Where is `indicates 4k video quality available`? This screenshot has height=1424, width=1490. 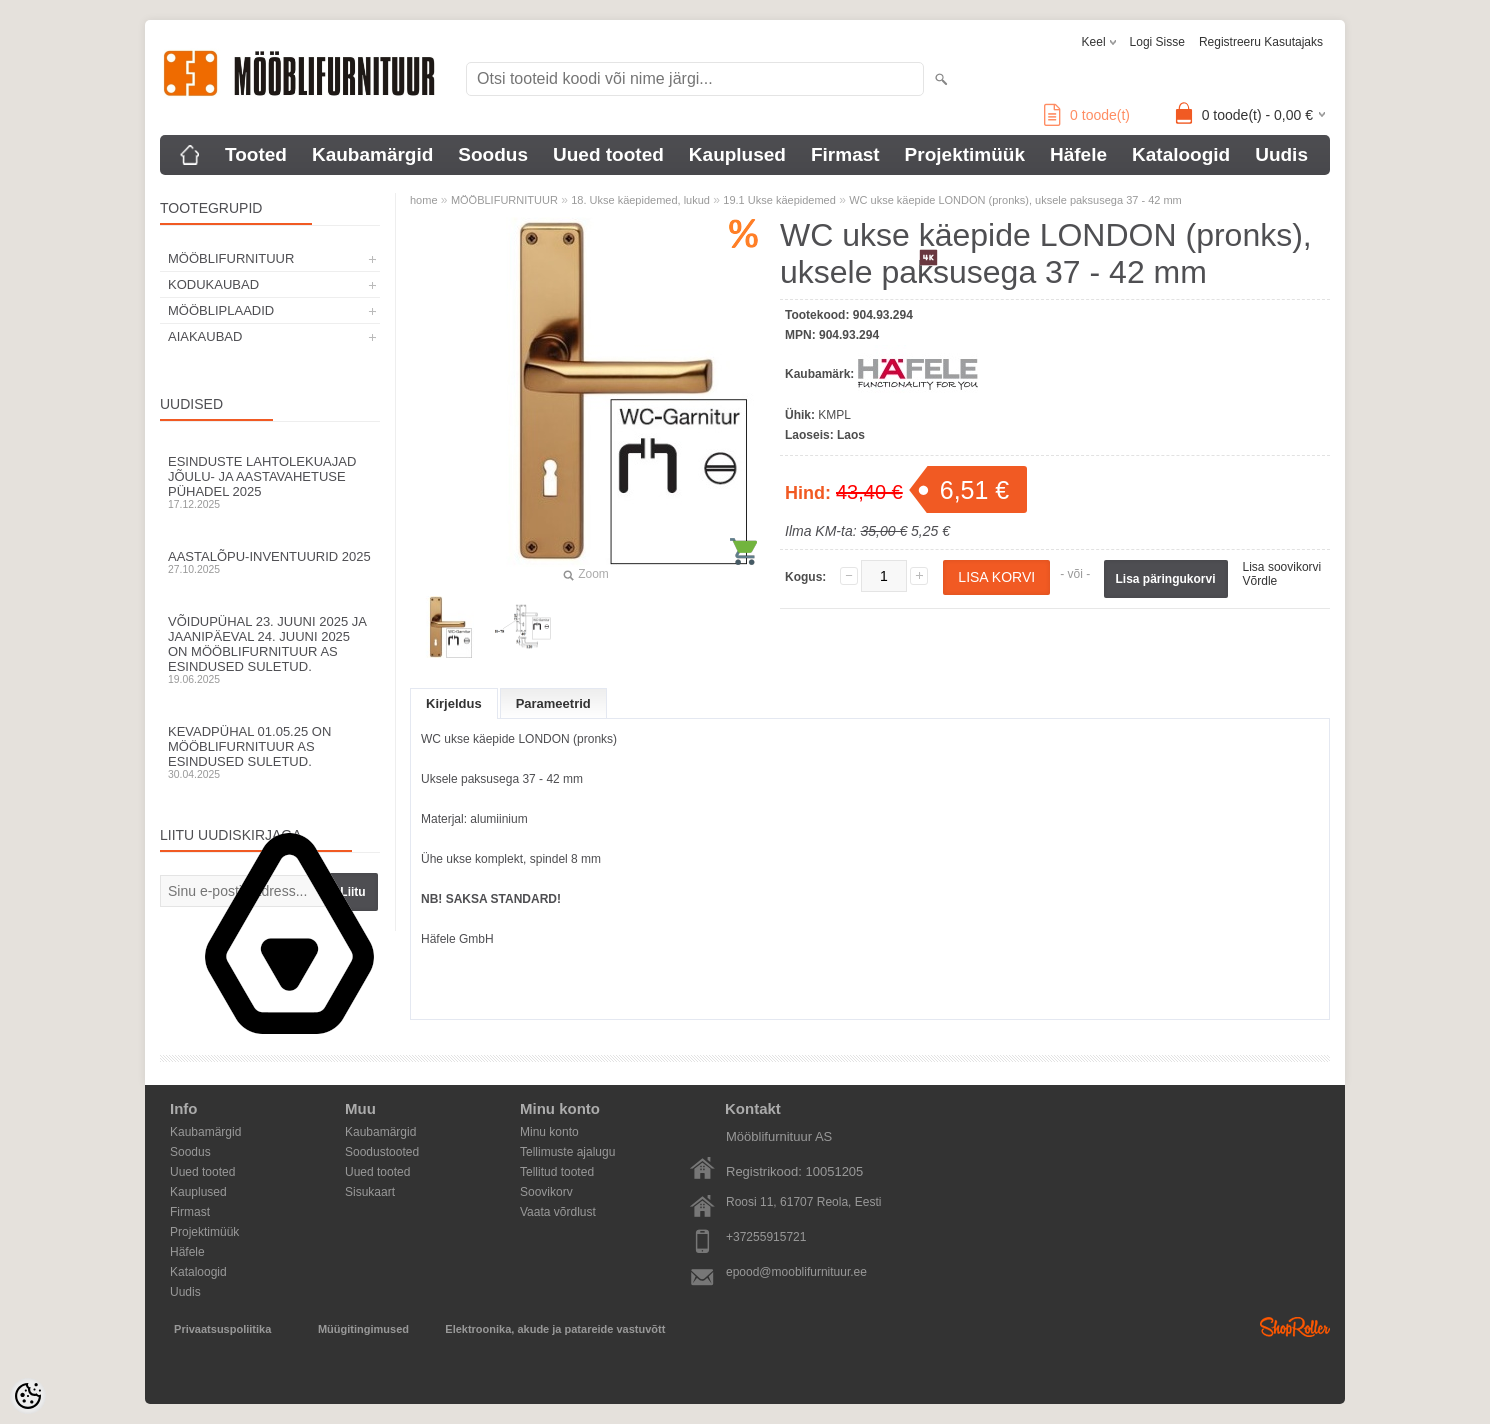 indicates 4k video quality available is located at coordinates (928, 257).